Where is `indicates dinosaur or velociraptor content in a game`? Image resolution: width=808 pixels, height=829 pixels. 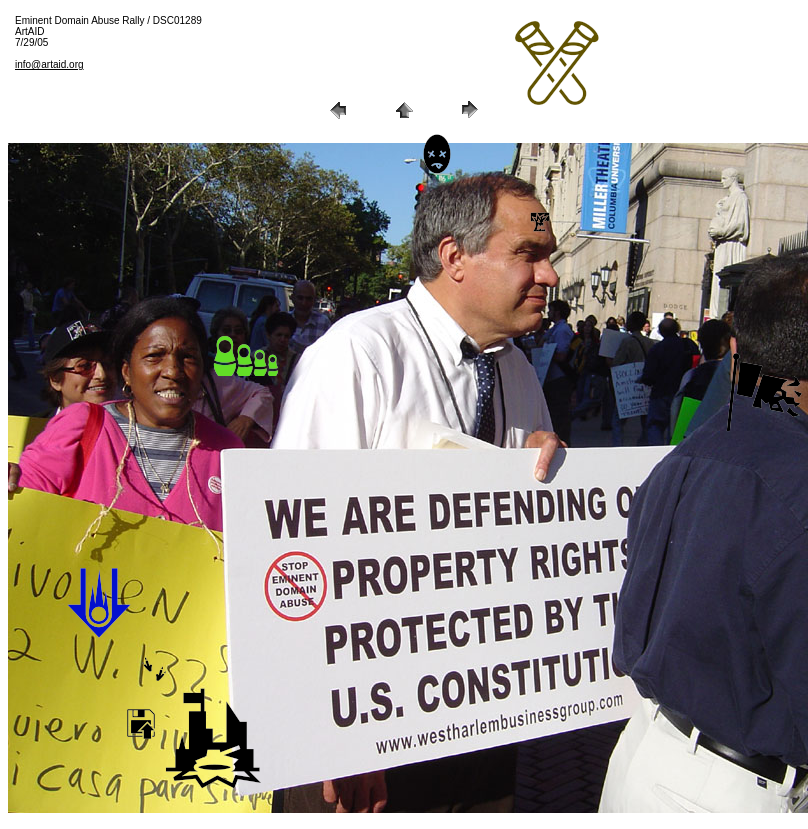
indicates dinosaur or velociraptor content in a game is located at coordinates (154, 669).